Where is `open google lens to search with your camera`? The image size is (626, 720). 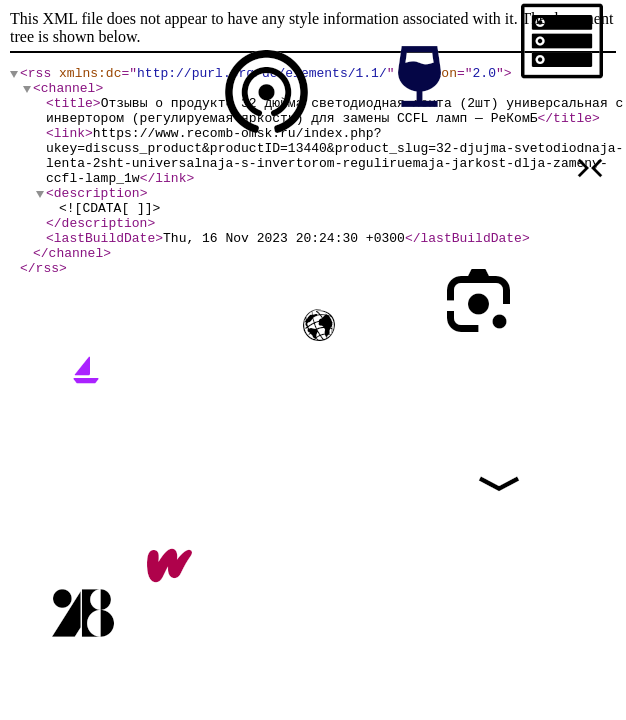 open google lens to search with your camera is located at coordinates (478, 300).